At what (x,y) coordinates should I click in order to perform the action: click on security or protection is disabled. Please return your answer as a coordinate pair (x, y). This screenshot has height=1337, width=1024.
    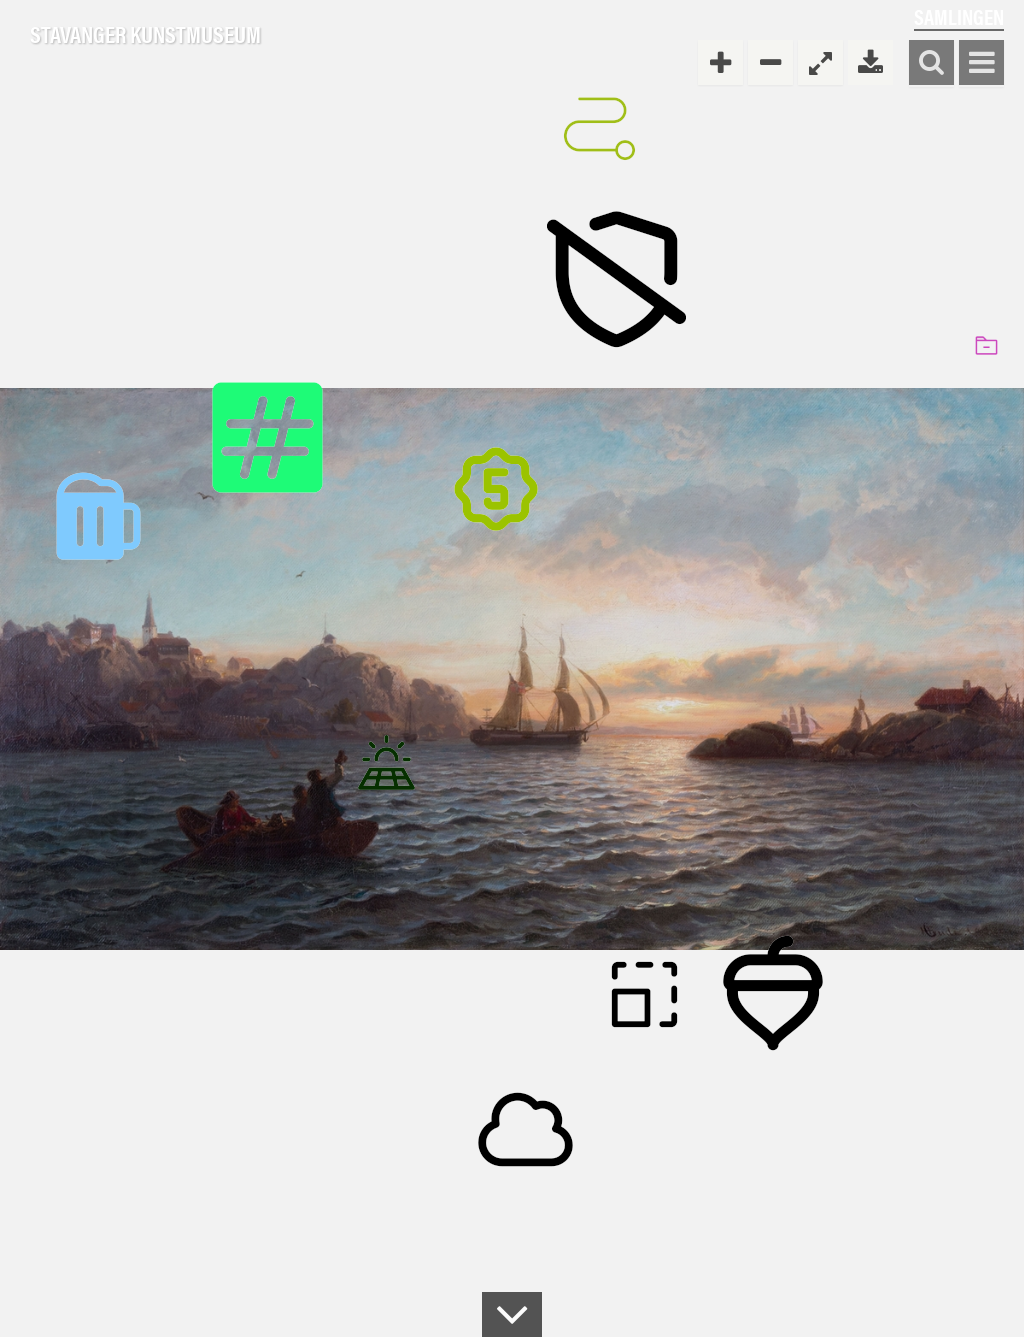
    Looking at the image, I should click on (616, 280).